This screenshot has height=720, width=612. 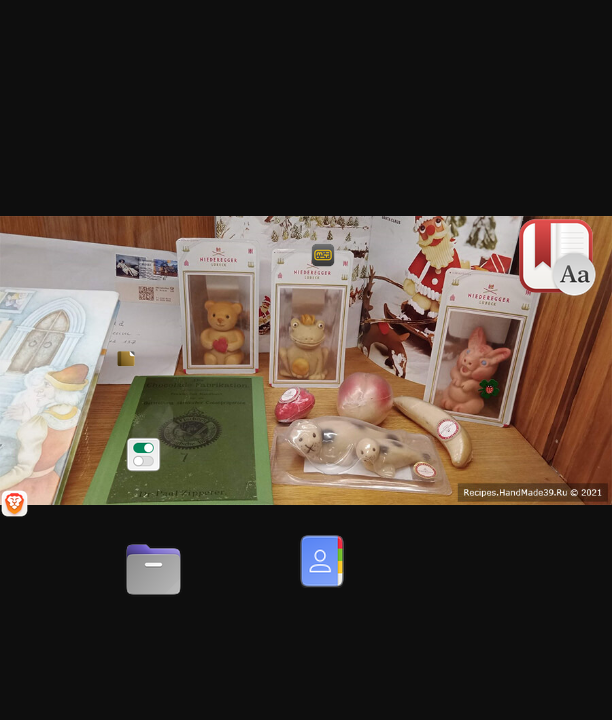 I want to click on open the contacts app, so click(x=322, y=561).